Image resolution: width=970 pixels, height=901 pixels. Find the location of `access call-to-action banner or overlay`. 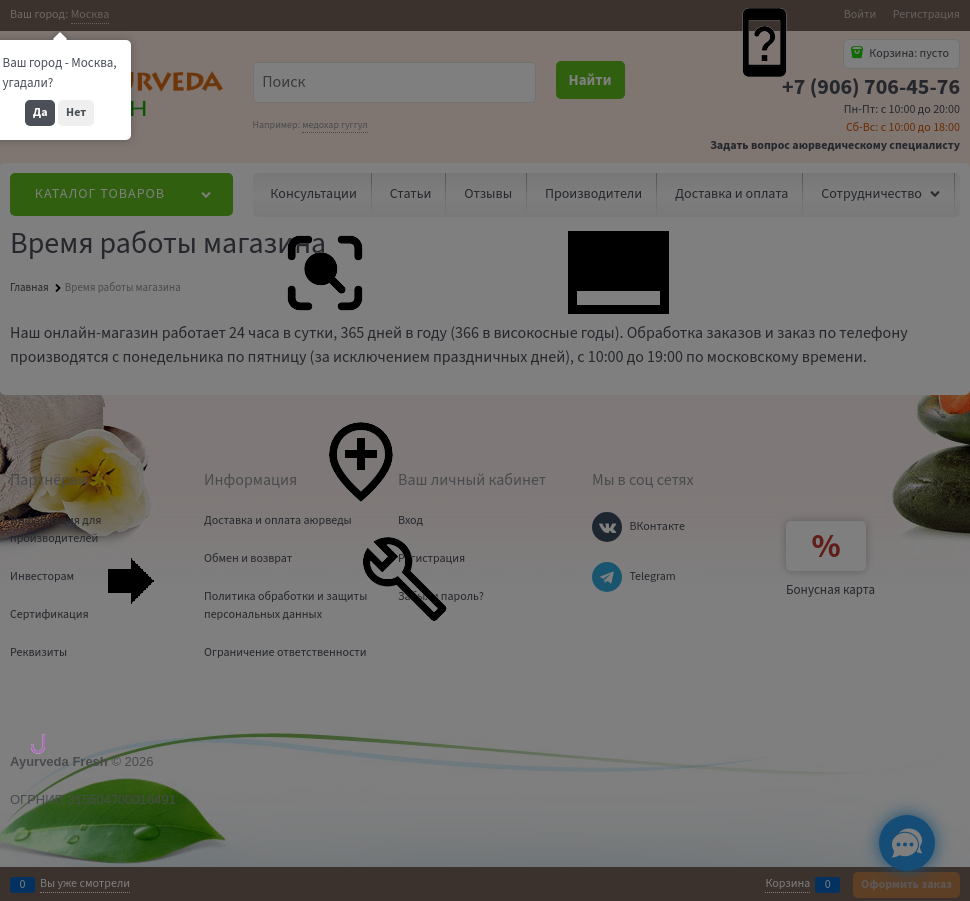

access call-to-action banner or overlay is located at coordinates (618, 272).